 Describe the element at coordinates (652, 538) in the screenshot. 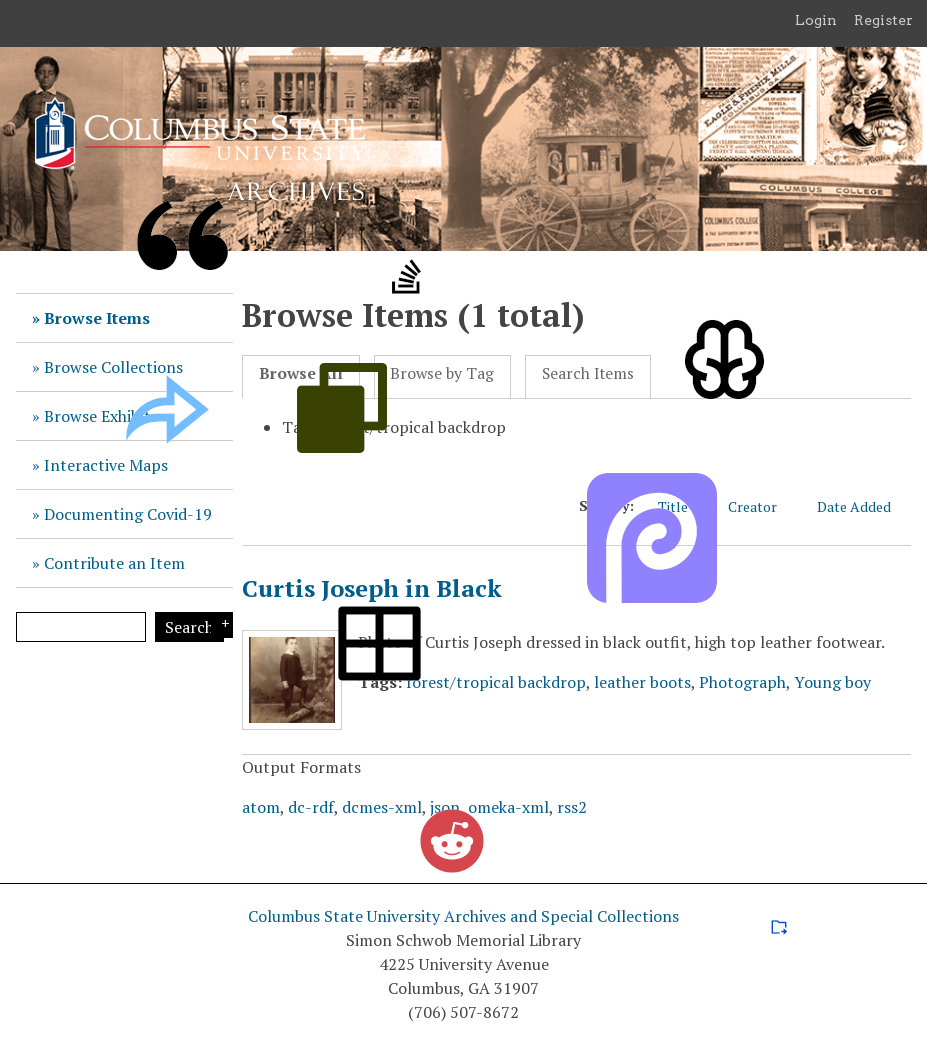

I see `open Photopea image editor` at that location.